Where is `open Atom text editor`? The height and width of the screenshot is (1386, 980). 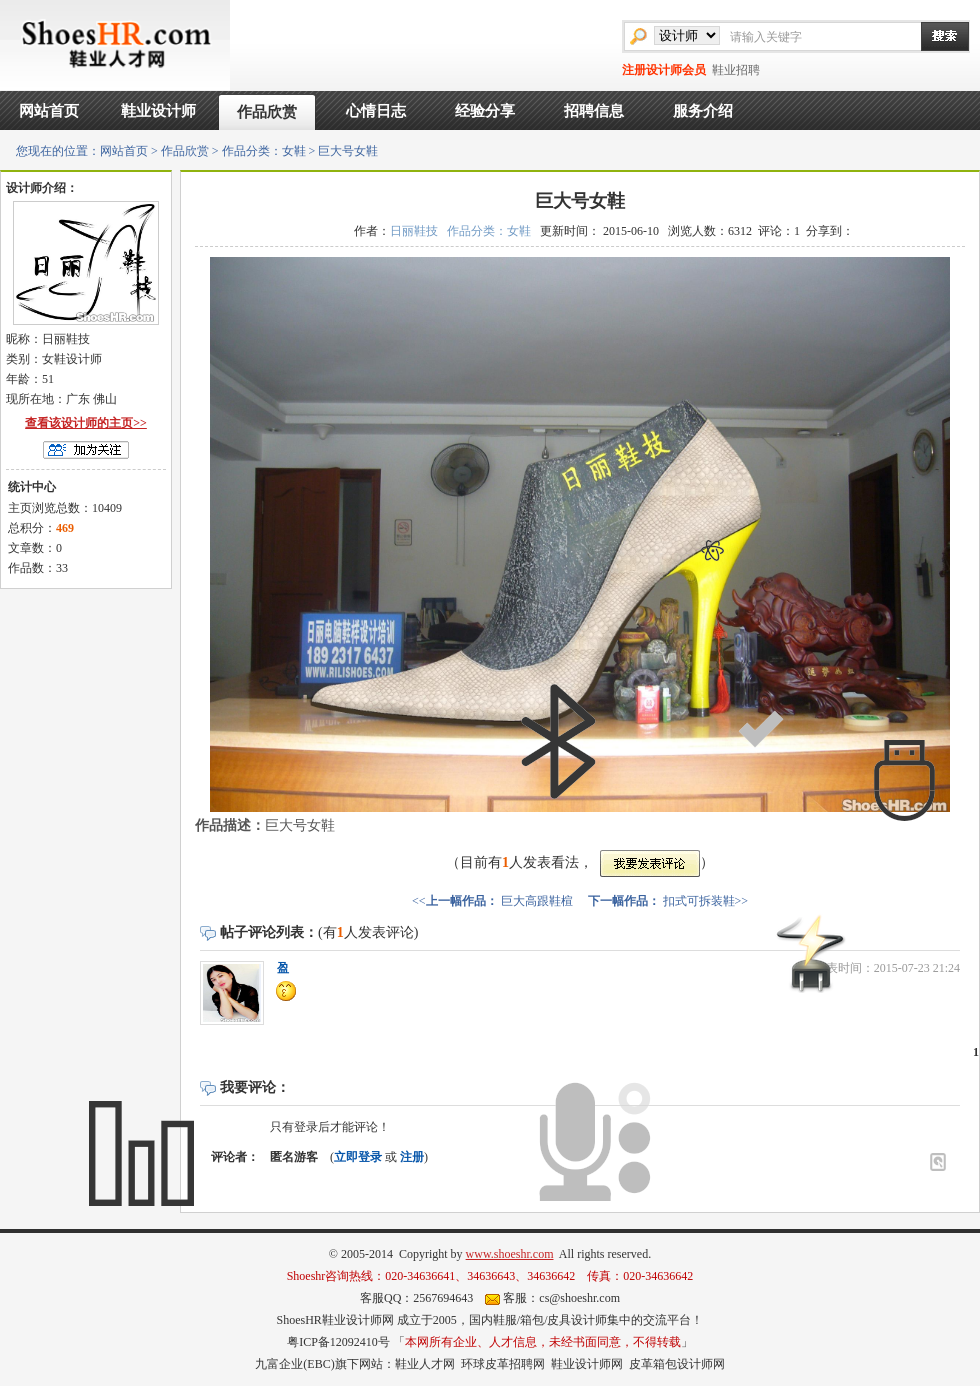
open Atom text editor is located at coordinates (712, 550).